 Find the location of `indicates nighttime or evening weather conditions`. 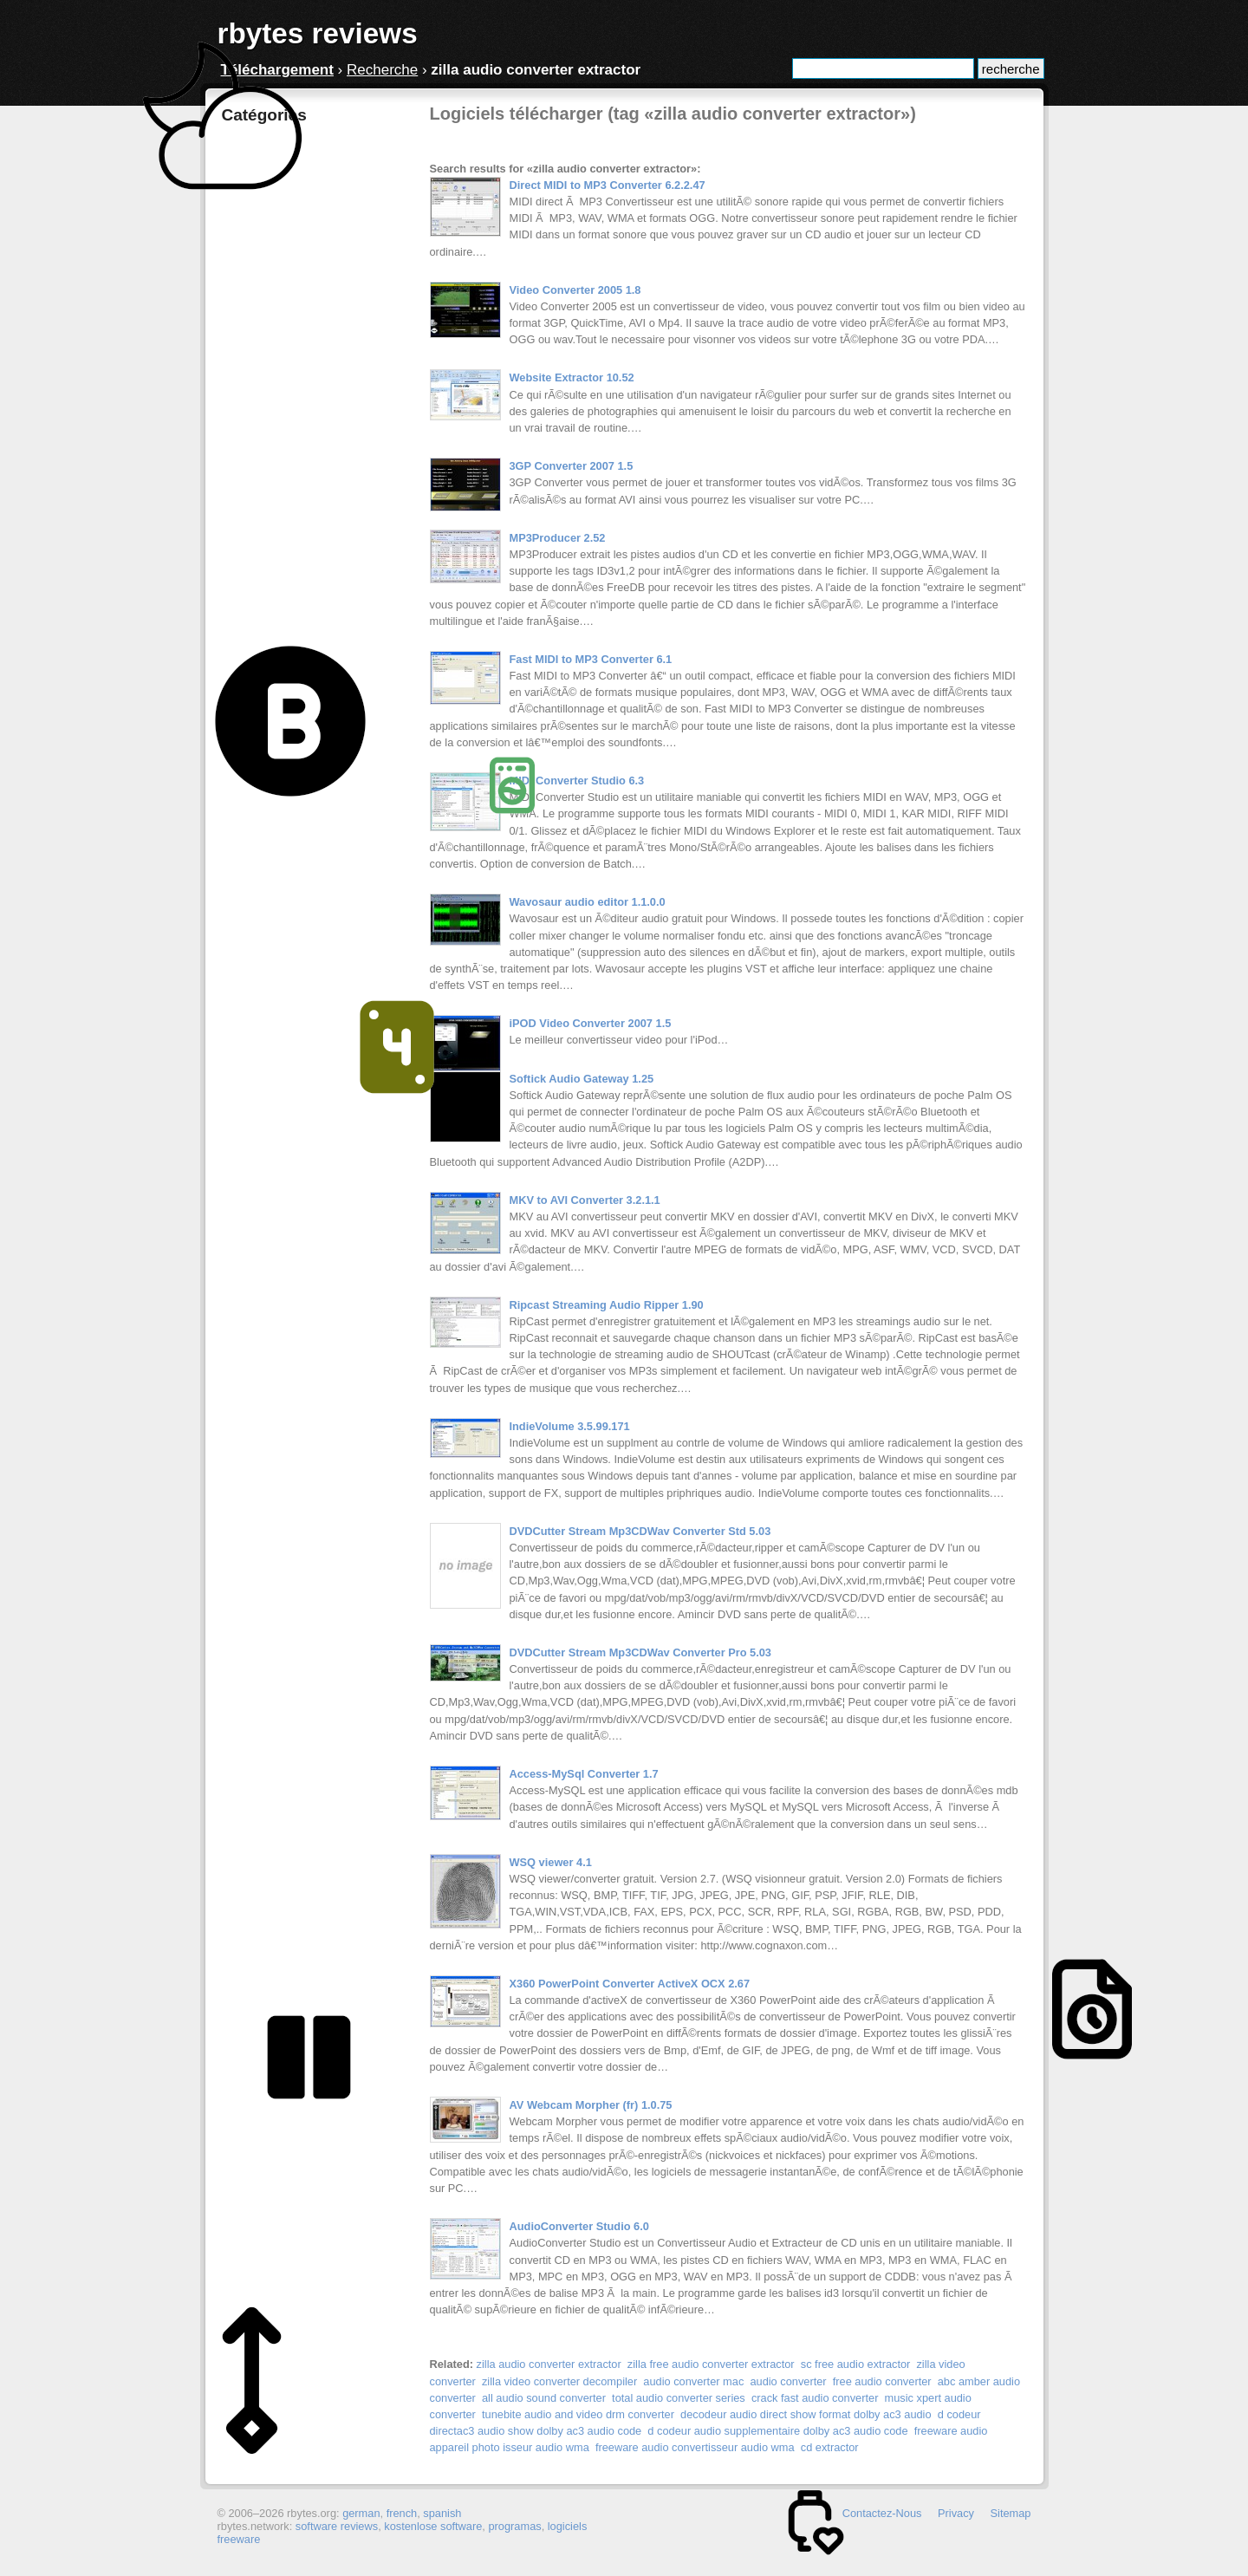

indicates nighttime or evening weather conditions is located at coordinates (218, 123).